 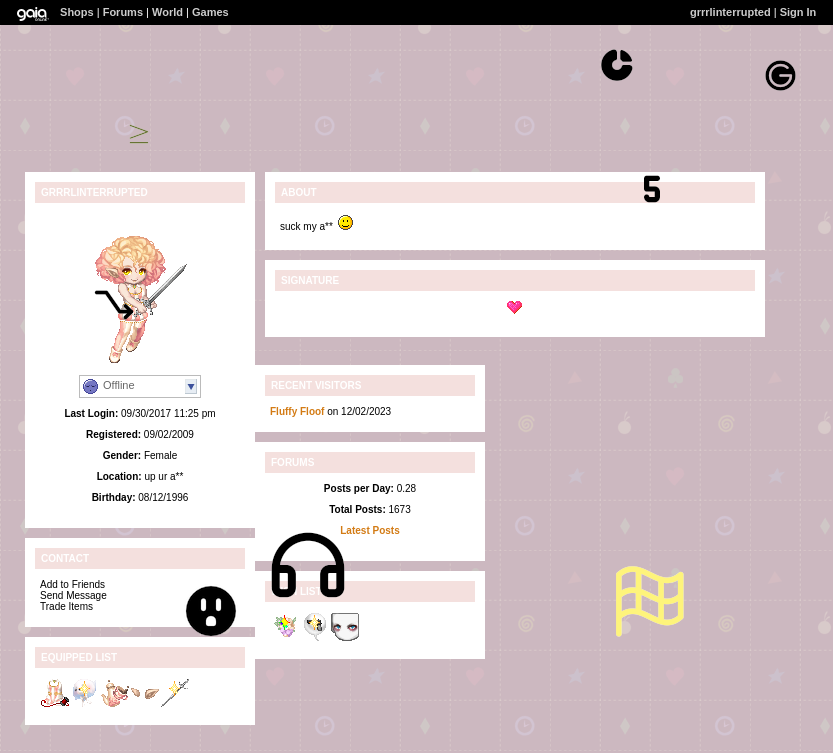 What do you see at coordinates (652, 189) in the screenshot?
I see `indicates step 5 in a multi-step process` at bounding box center [652, 189].